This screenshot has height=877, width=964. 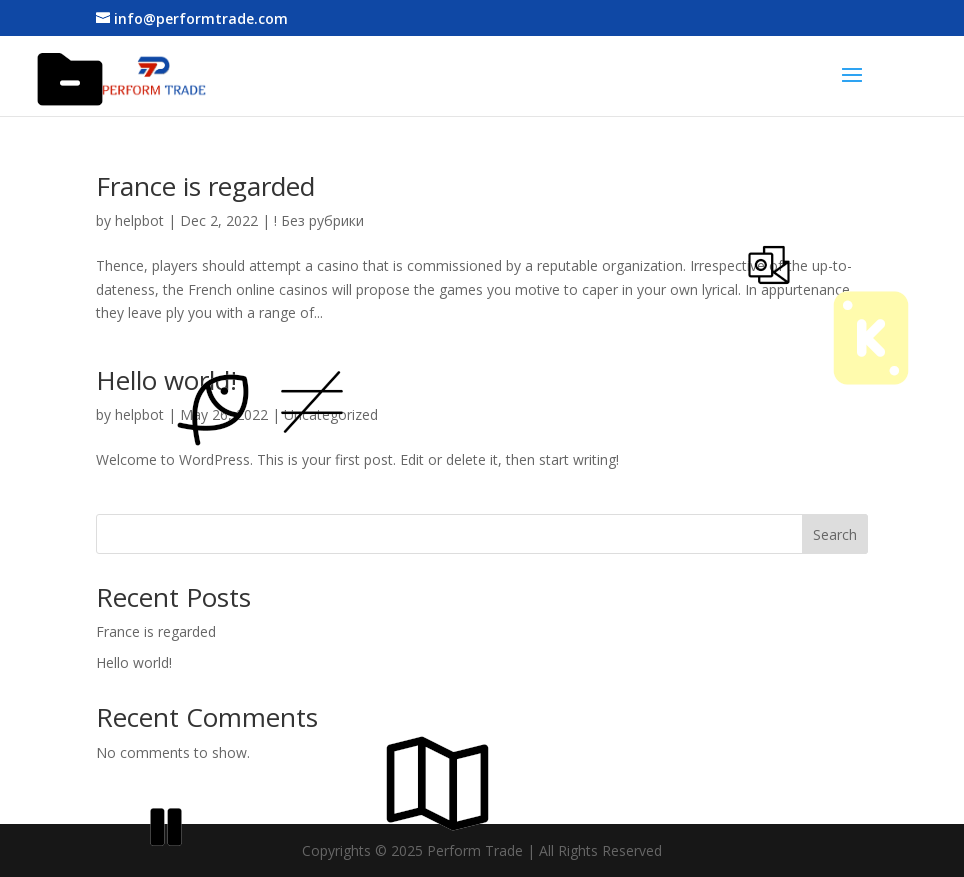 What do you see at coordinates (70, 78) in the screenshot?
I see `remove a folder` at bounding box center [70, 78].